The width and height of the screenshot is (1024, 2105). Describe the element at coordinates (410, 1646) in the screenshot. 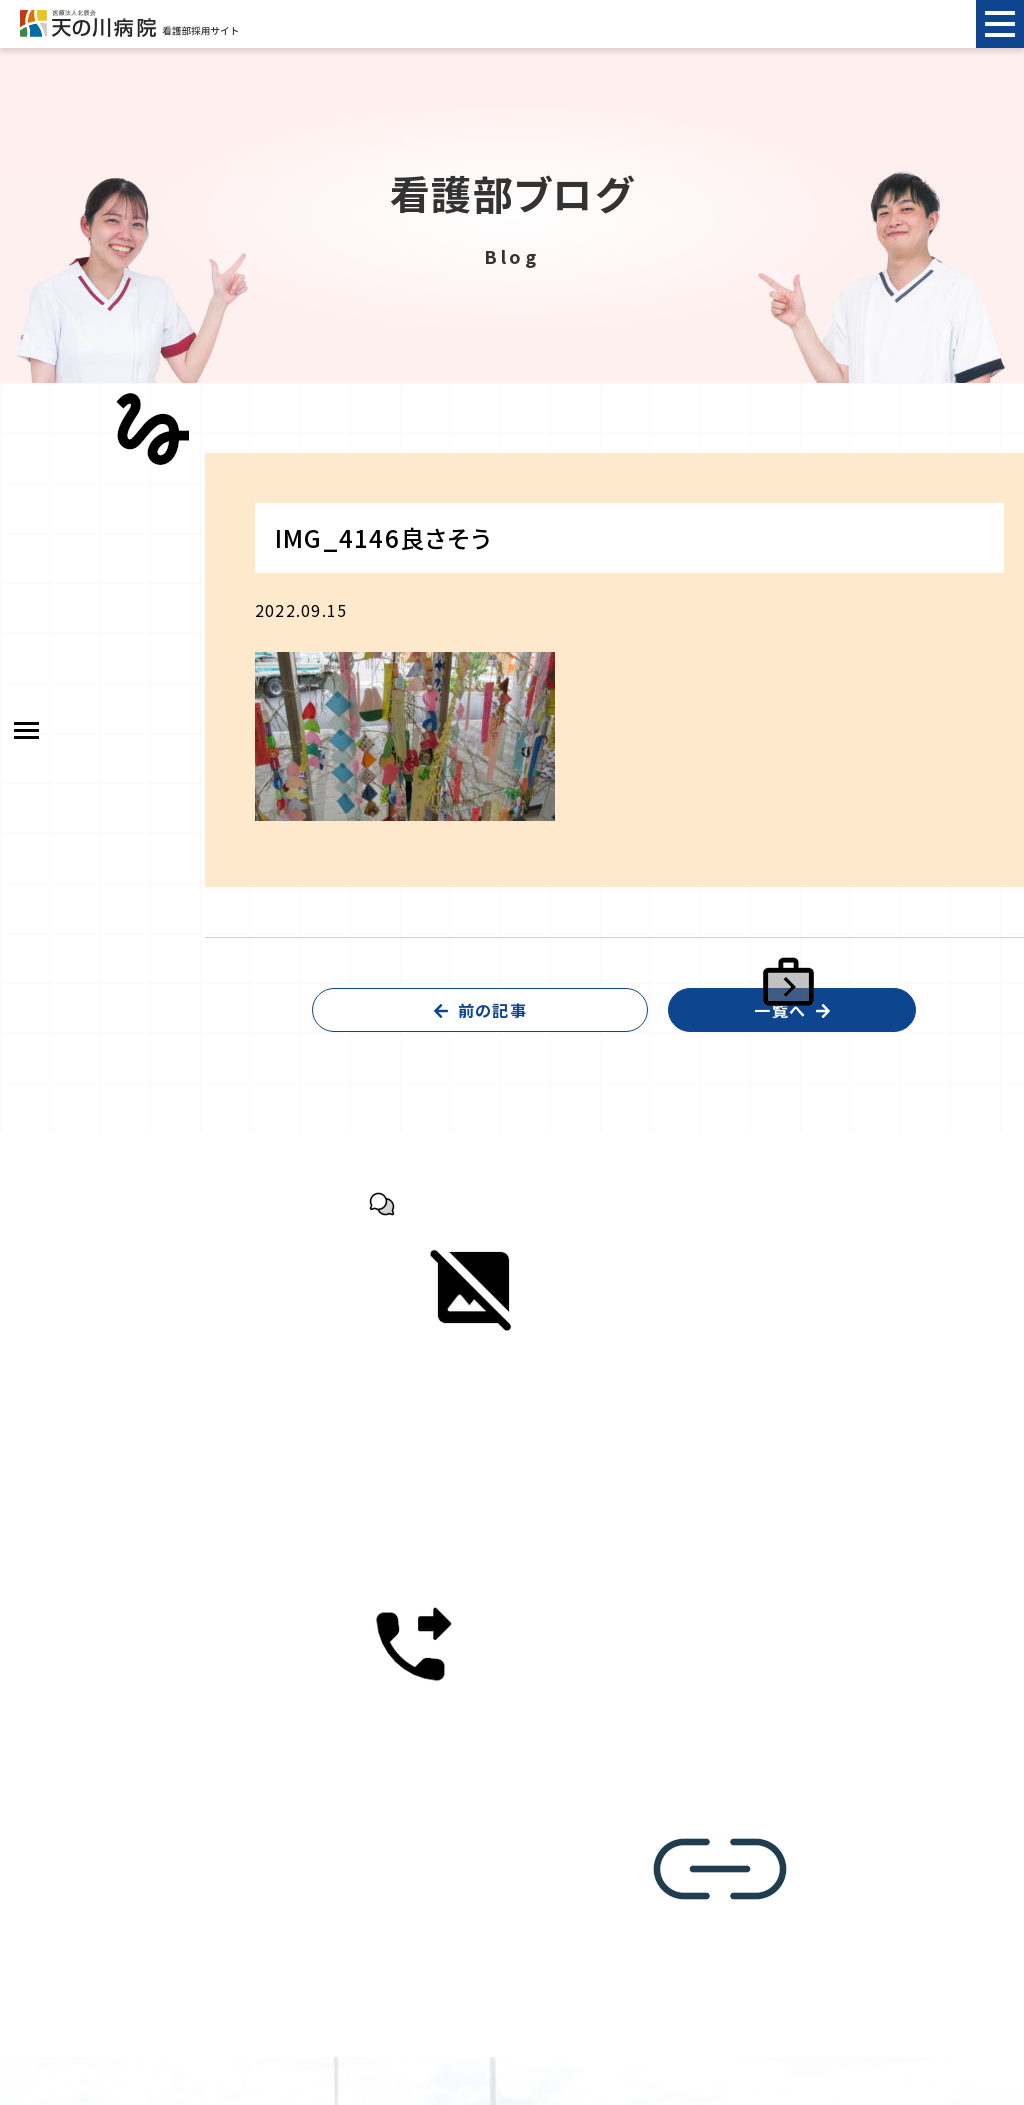

I see `indicates a forwarded call` at that location.